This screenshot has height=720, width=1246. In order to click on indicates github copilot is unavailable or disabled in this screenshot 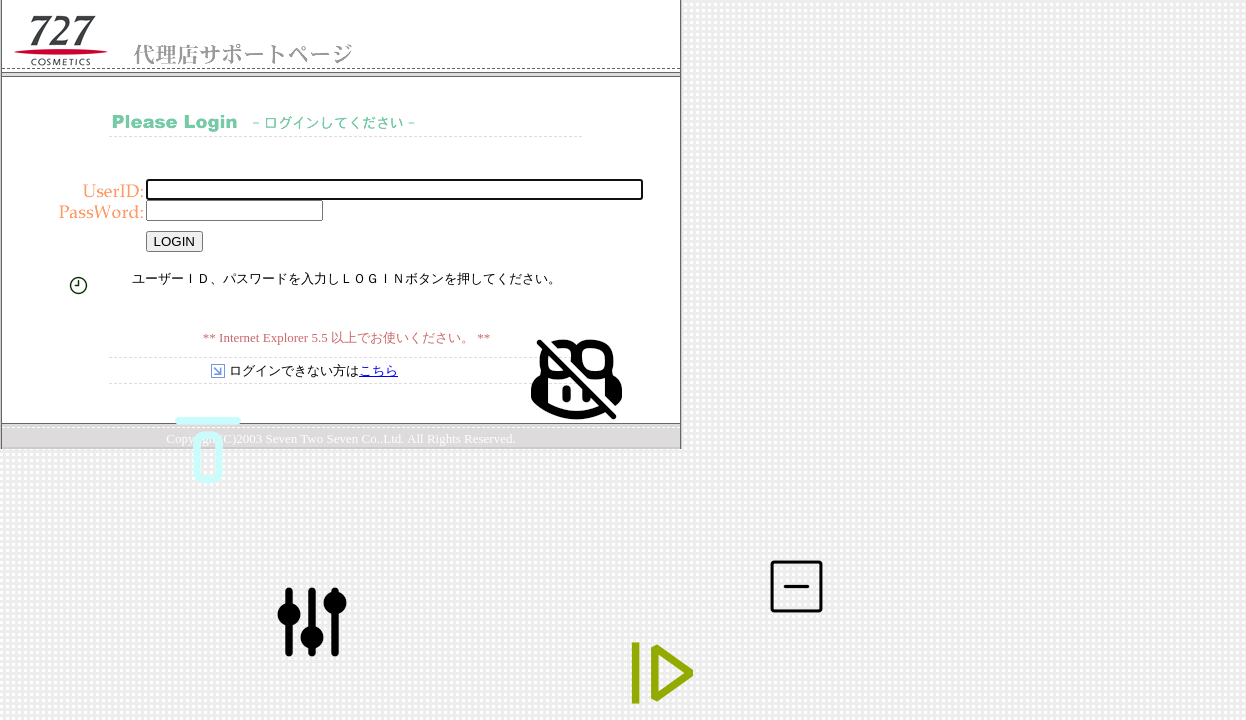, I will do `click(576, 379)`.